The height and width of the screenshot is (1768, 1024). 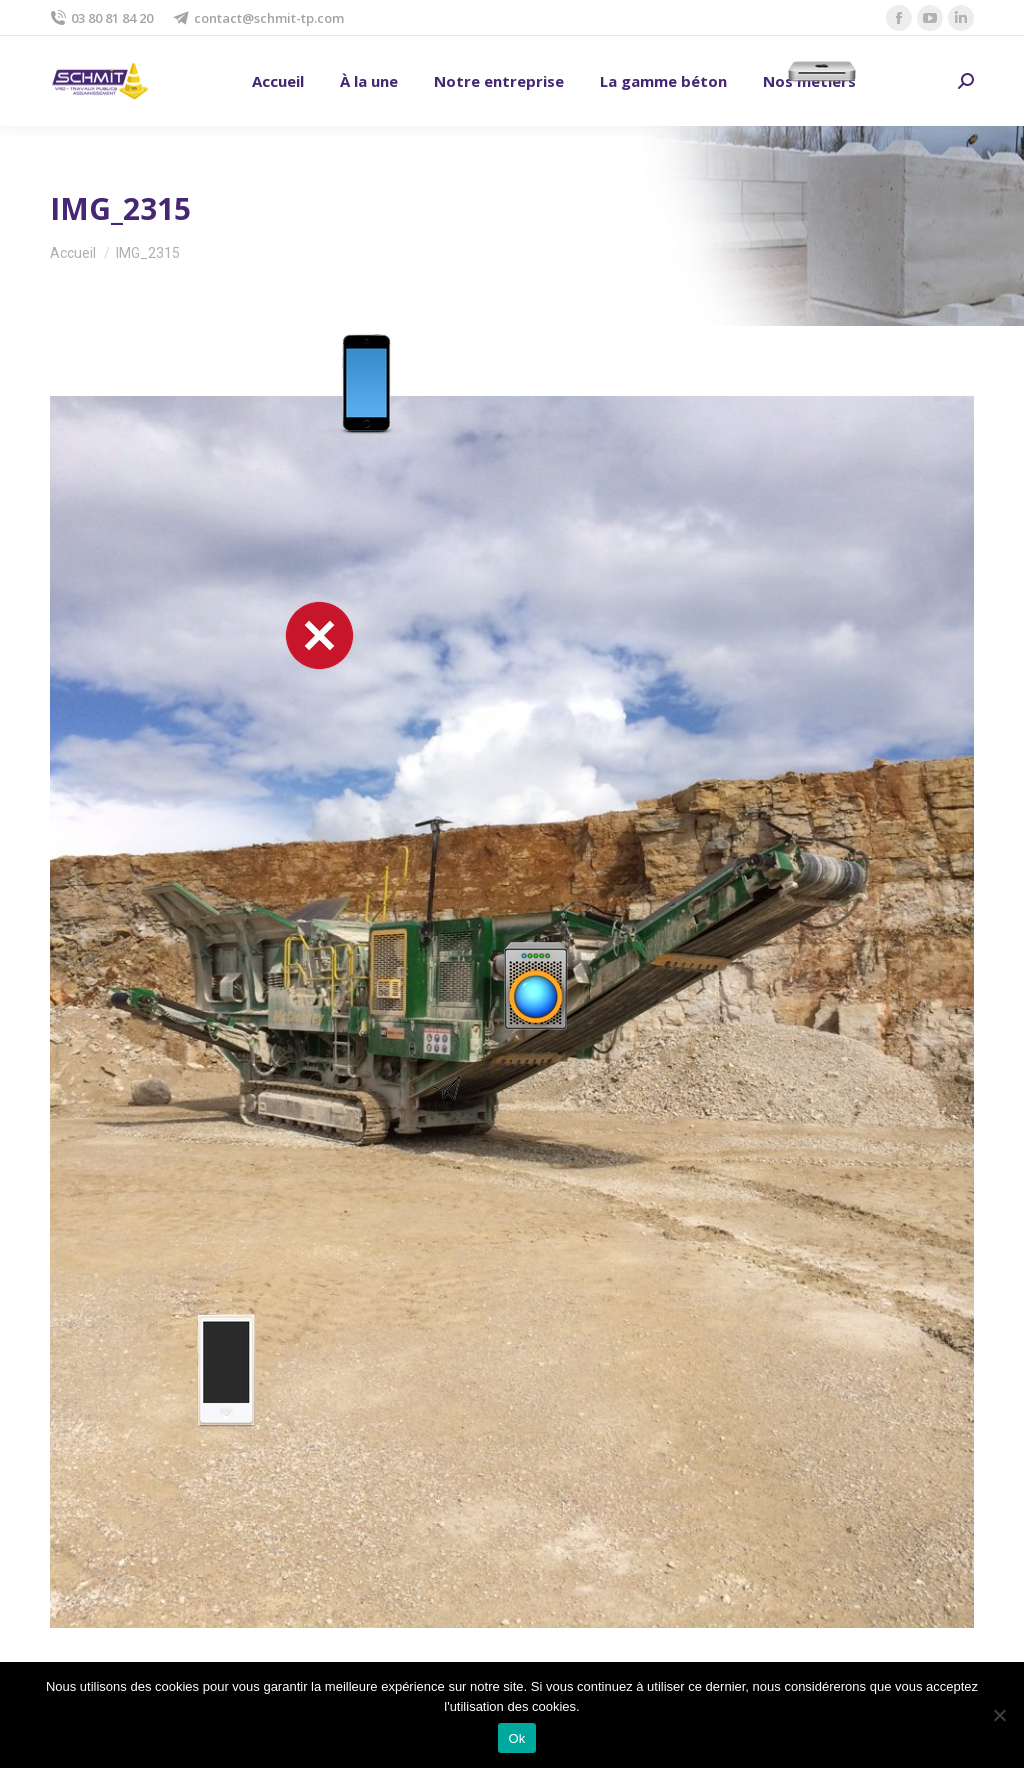 What do you see at coordinates (319, 635) in the screenshot?
I see `dismiss or close a dialog` at bounding box center [319, 635].